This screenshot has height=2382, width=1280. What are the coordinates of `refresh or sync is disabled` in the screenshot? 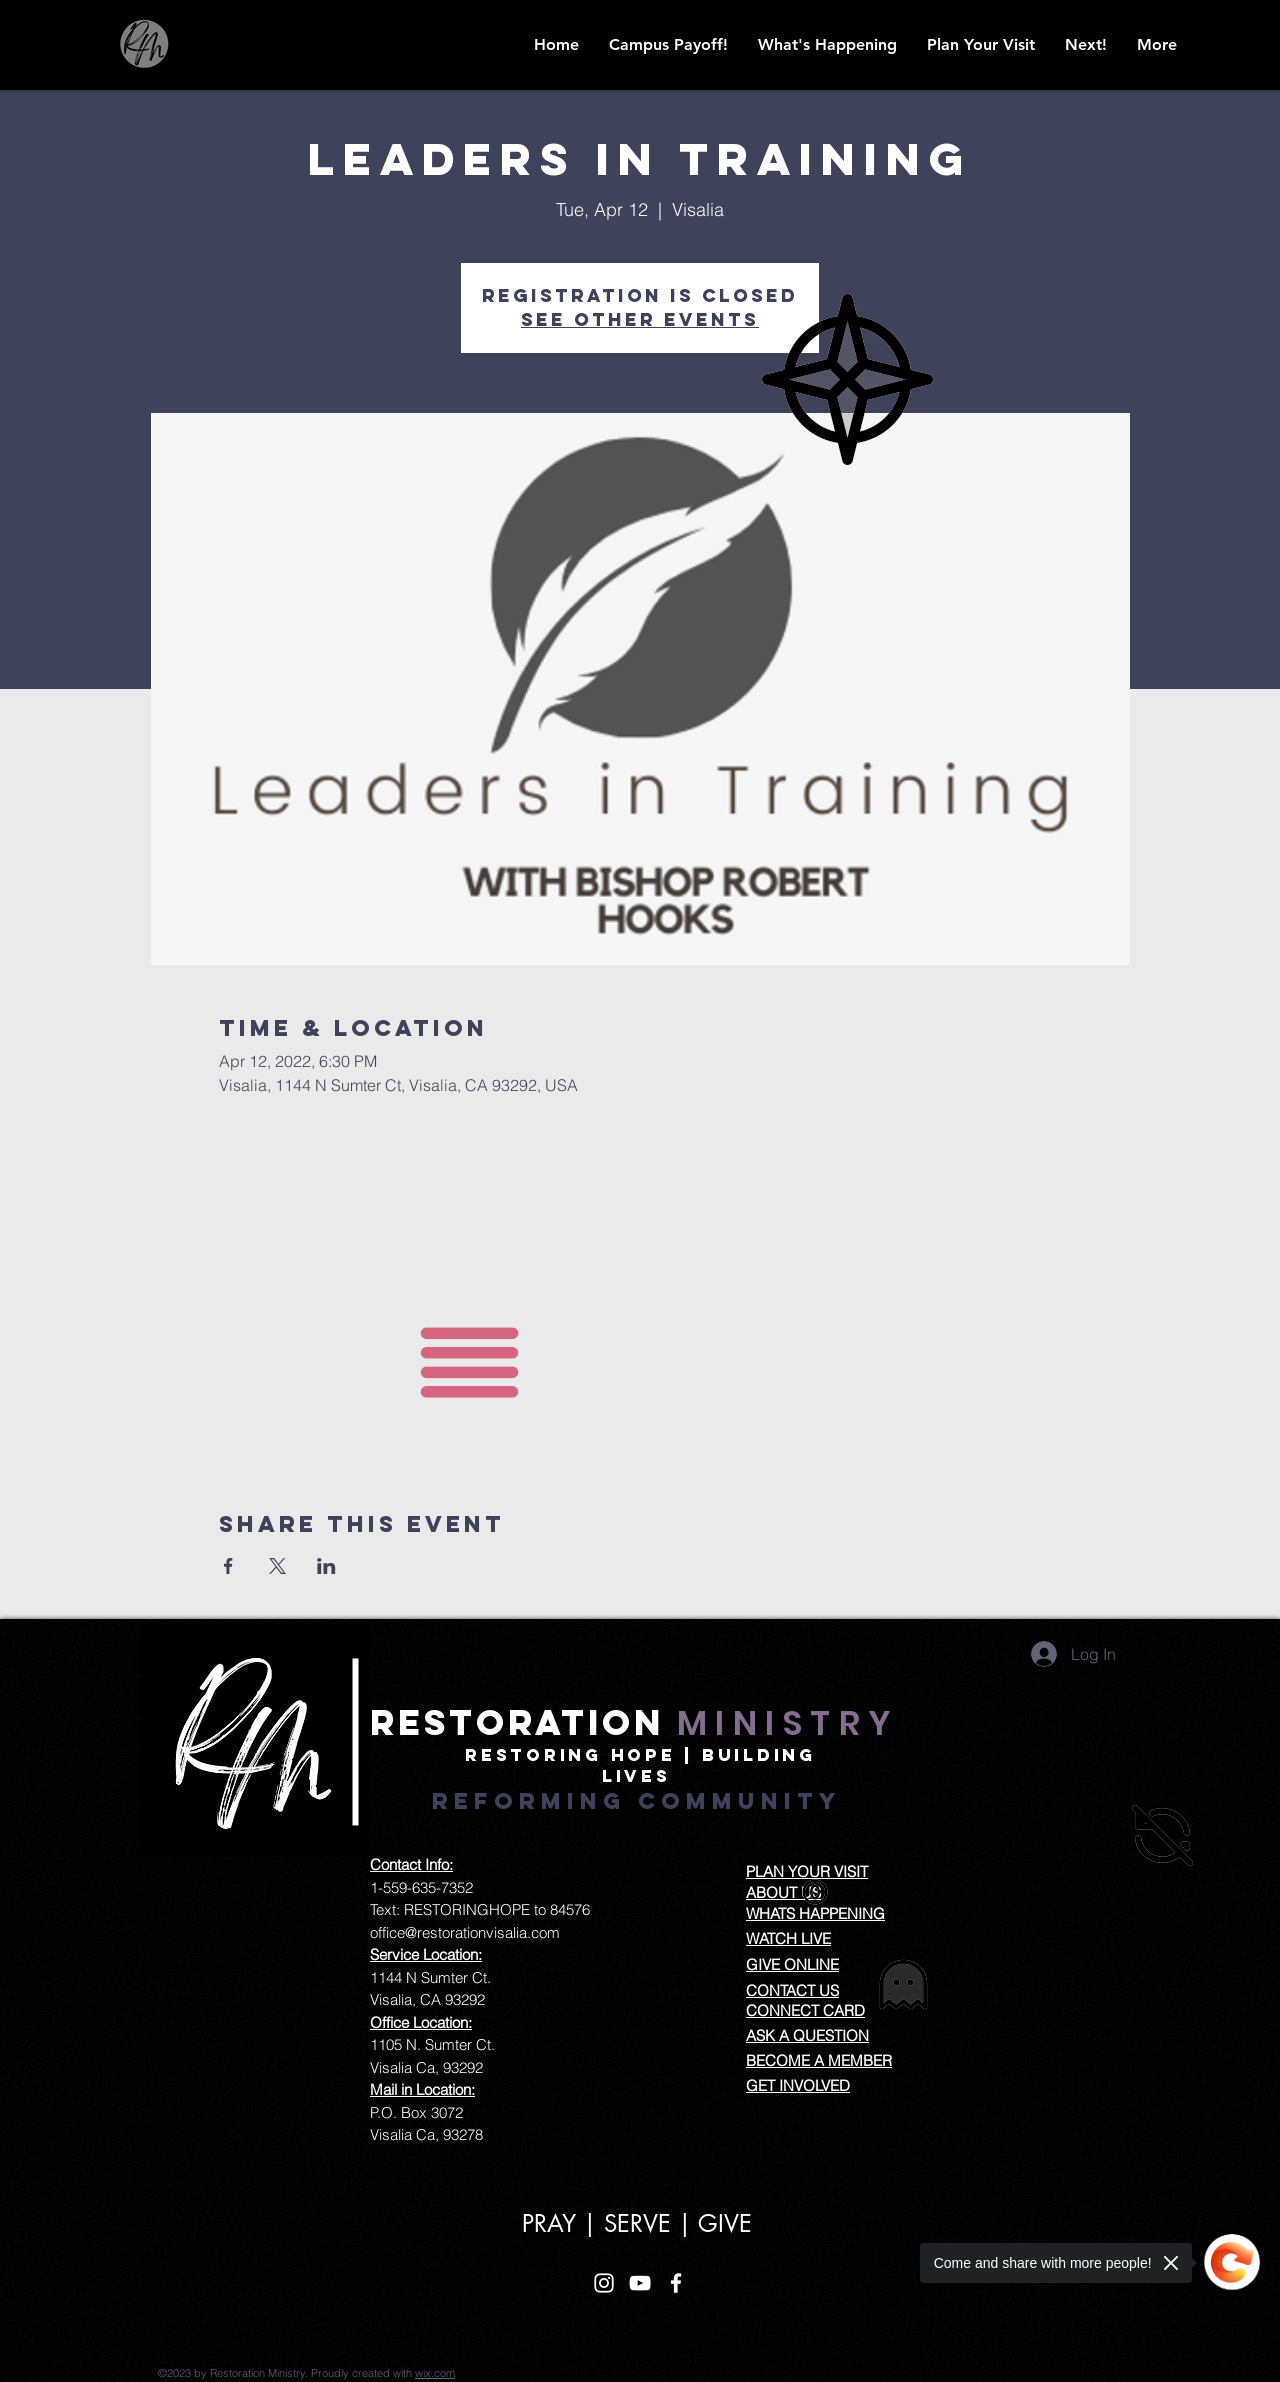 It's located at (1162, 1835).